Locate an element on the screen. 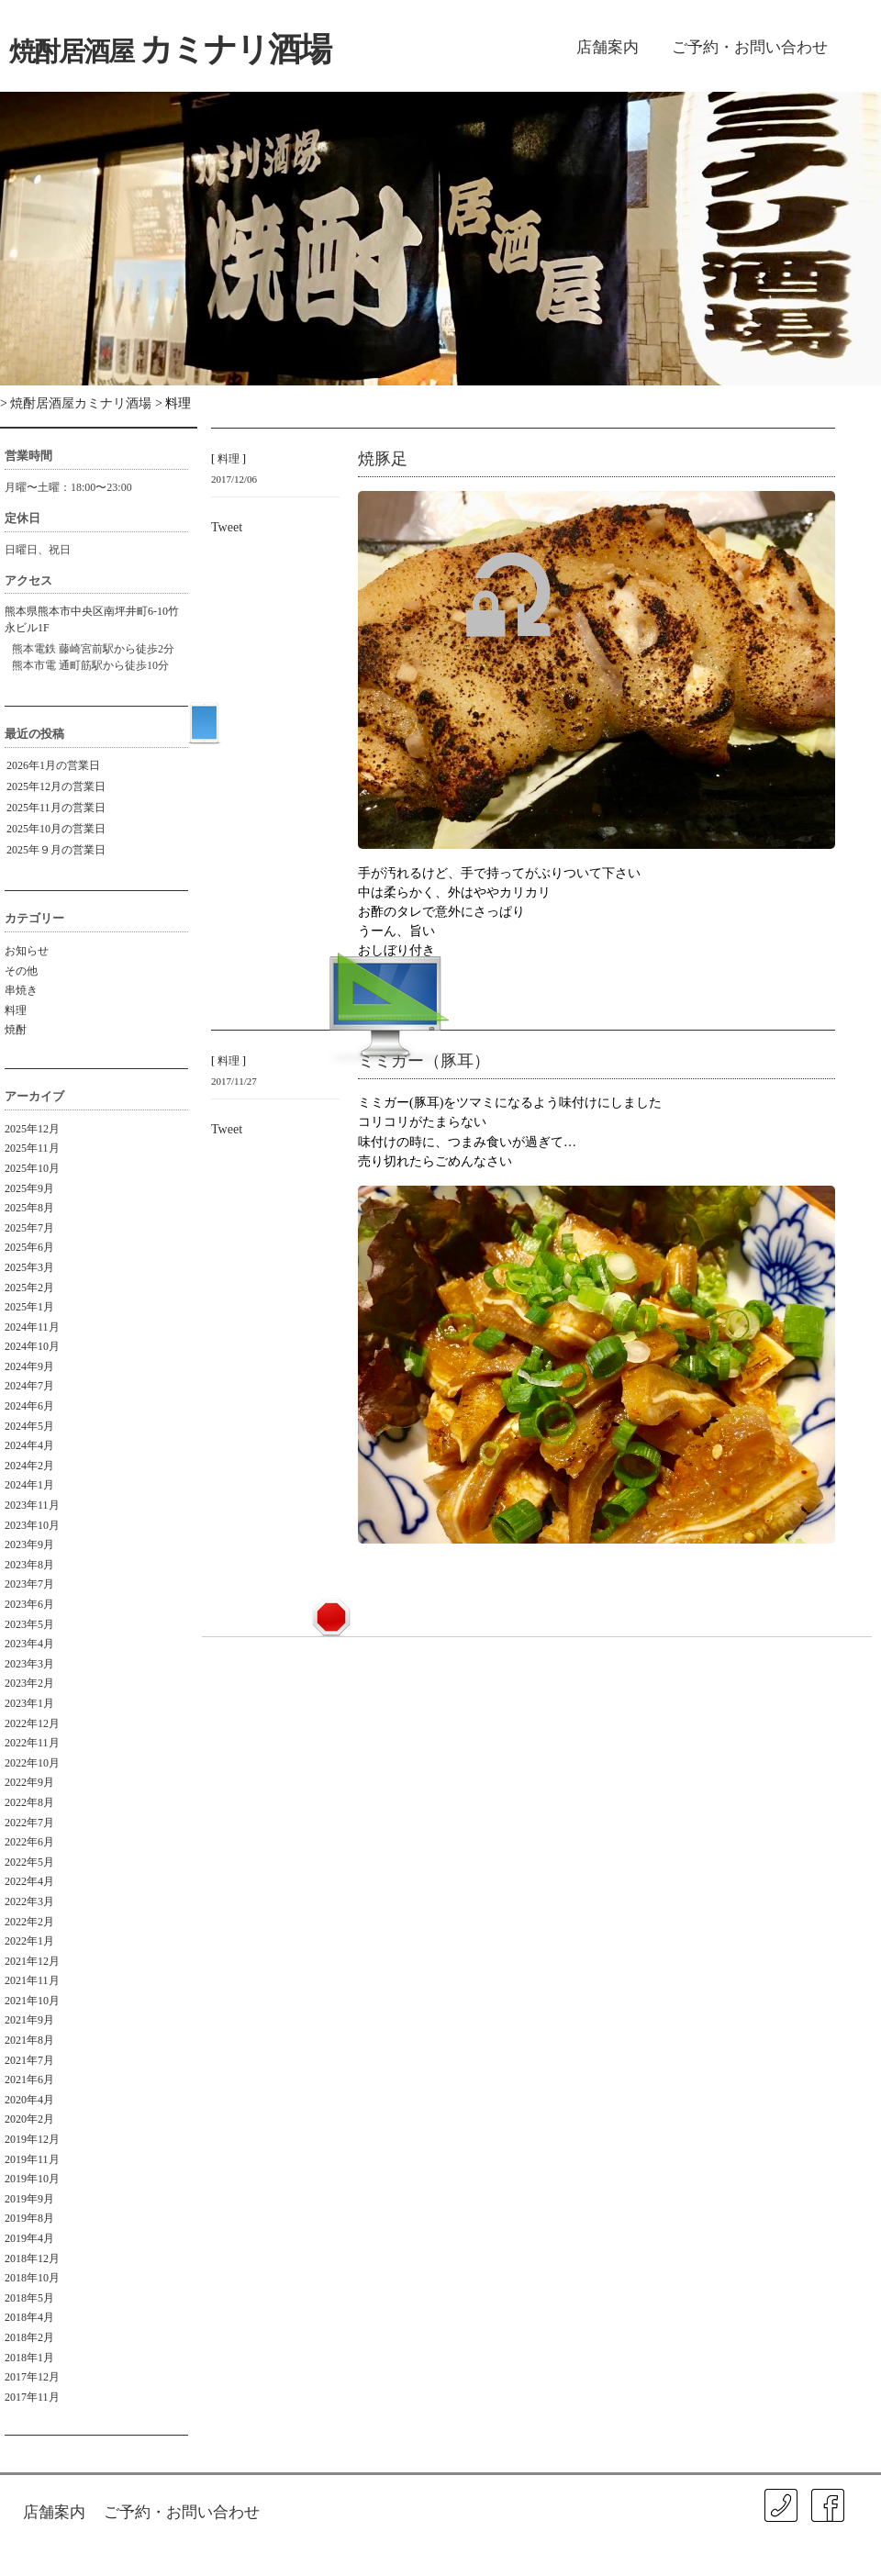 This screenshot has height=2576, width=881. stop a running process or task is located at coordinates (331, 1617).